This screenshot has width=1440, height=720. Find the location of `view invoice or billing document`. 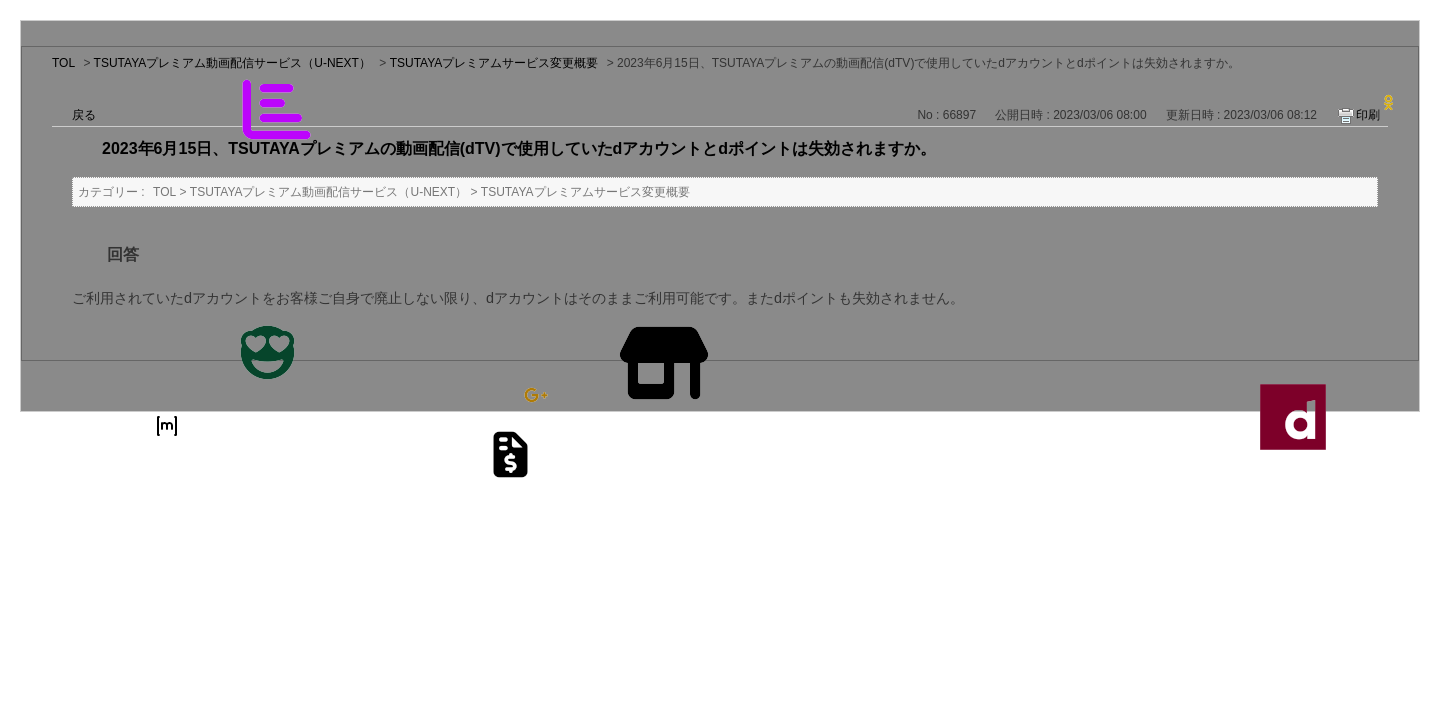

view invoice or billing document is located at coordinates (510, 454).